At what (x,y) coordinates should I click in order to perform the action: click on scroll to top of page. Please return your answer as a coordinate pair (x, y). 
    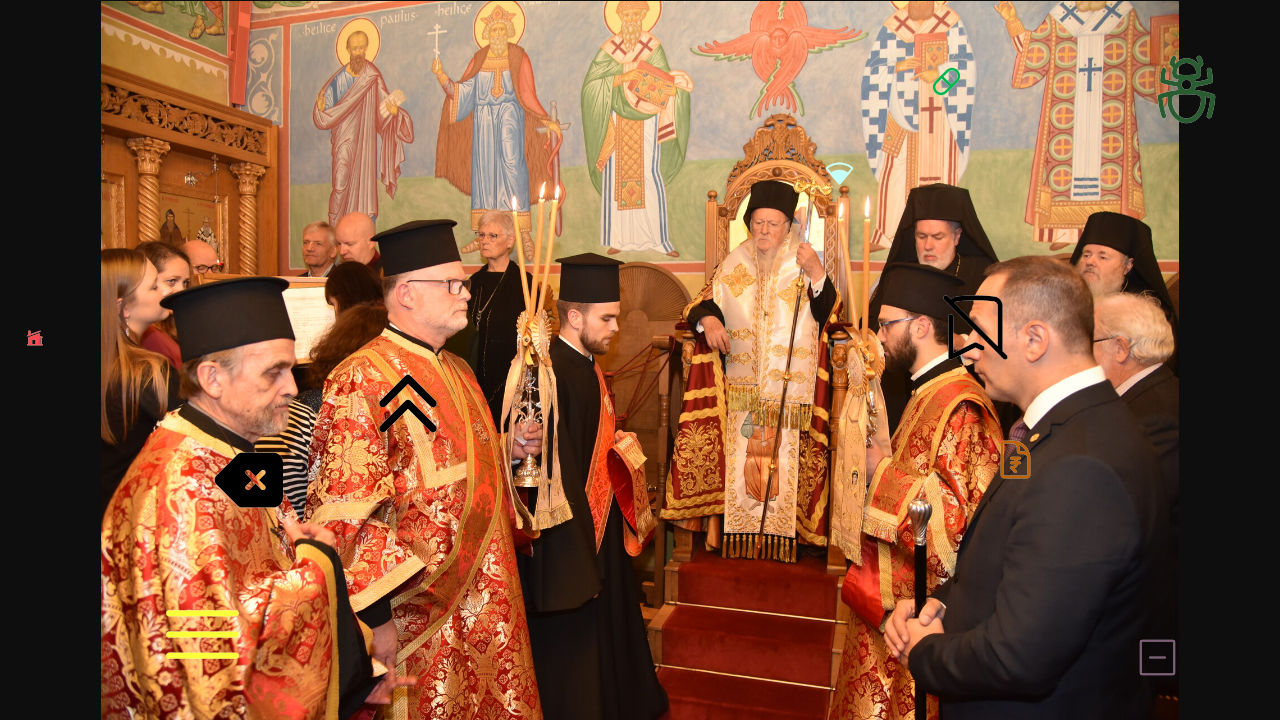
    Looking at the image, I should click on (408, 406).